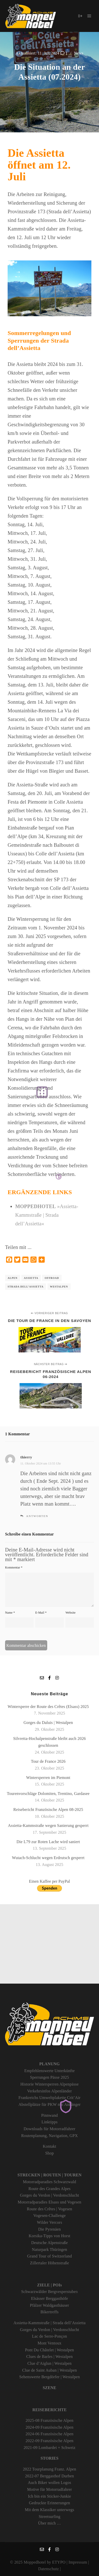  What do you see at coordinates (42, 1092) in the screenshot?
I see `toggle split panel view` at bounding box center [42, 1092].